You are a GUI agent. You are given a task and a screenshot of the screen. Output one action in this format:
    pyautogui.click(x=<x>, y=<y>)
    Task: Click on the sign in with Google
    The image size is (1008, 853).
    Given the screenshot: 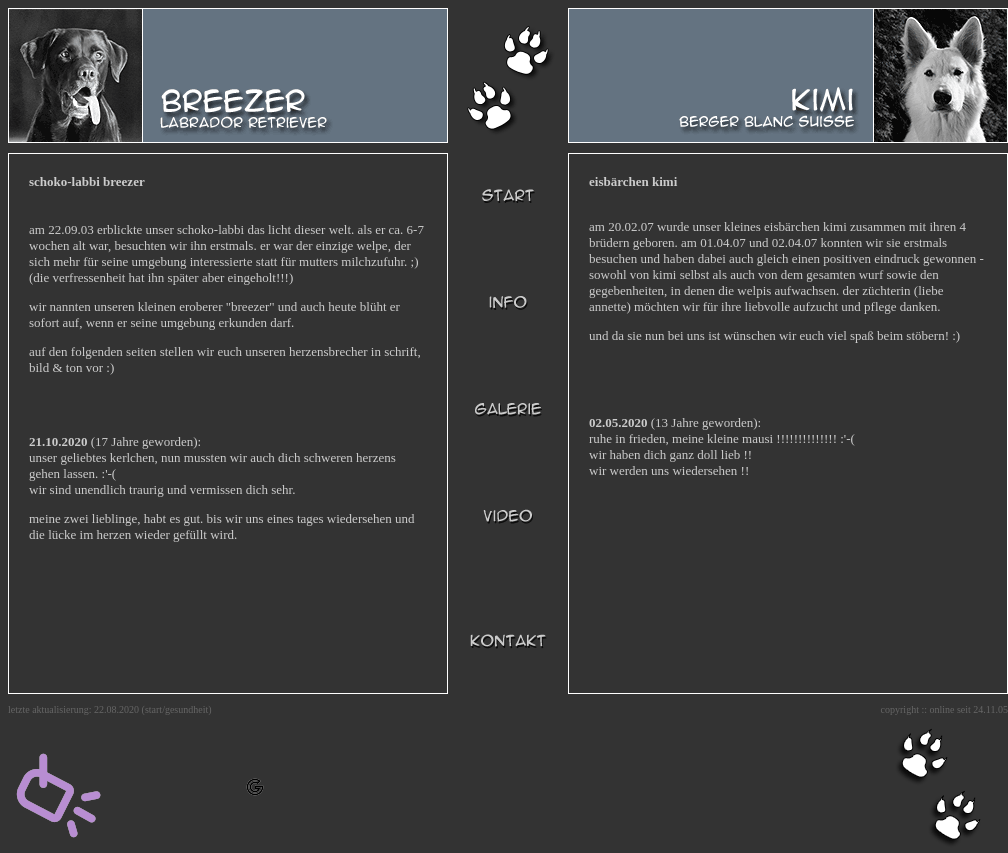 What is the action you would take?
    pyautogui.click(x=255, y=787)
    